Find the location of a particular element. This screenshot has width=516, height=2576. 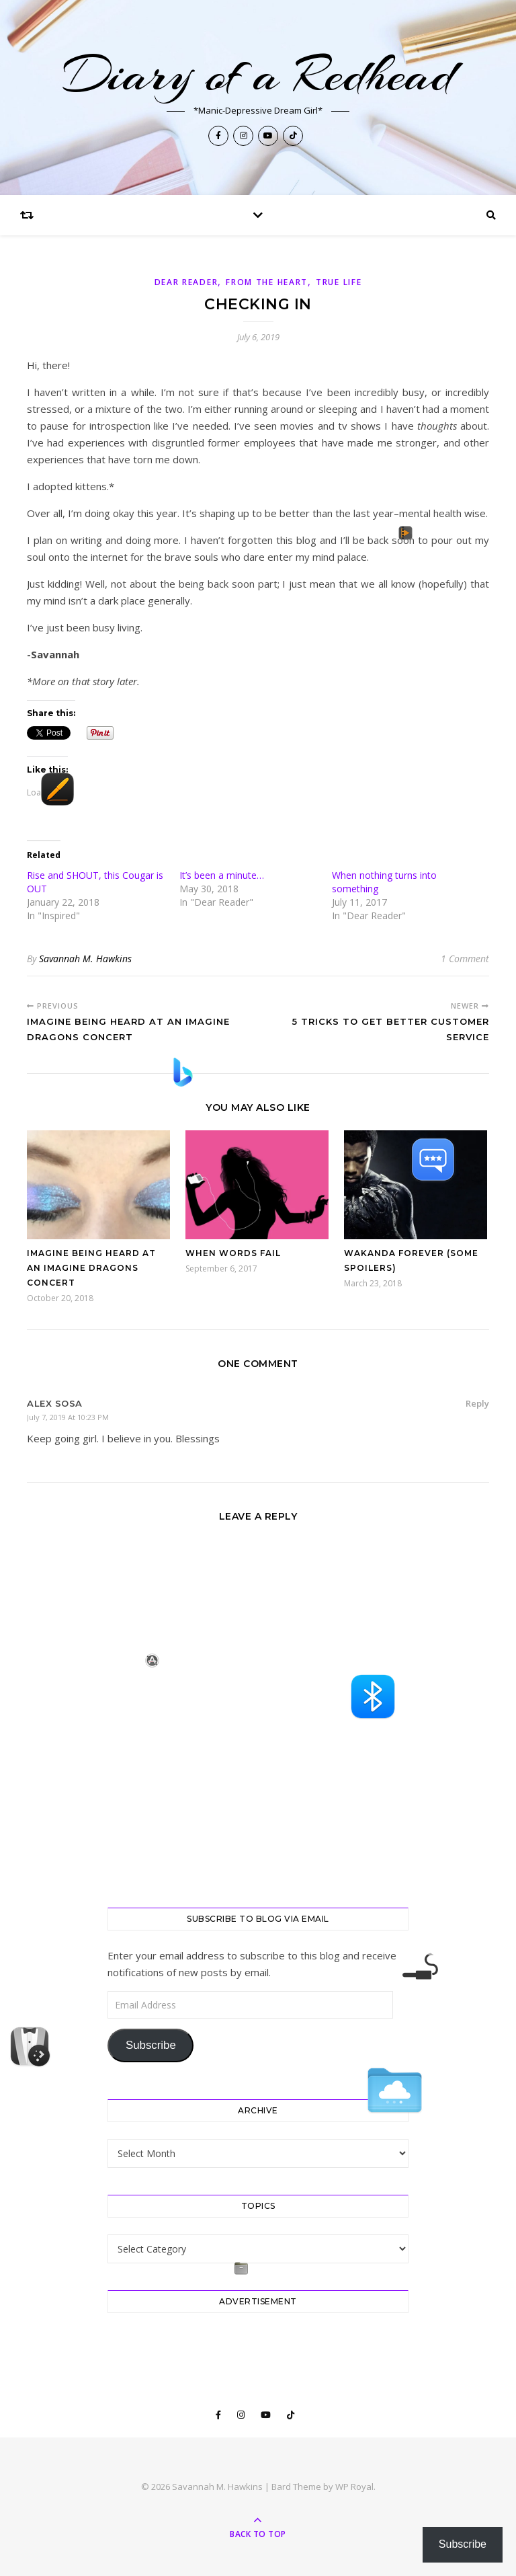

access cloud storage or remote file connections is located at coordinates (394, 2090).